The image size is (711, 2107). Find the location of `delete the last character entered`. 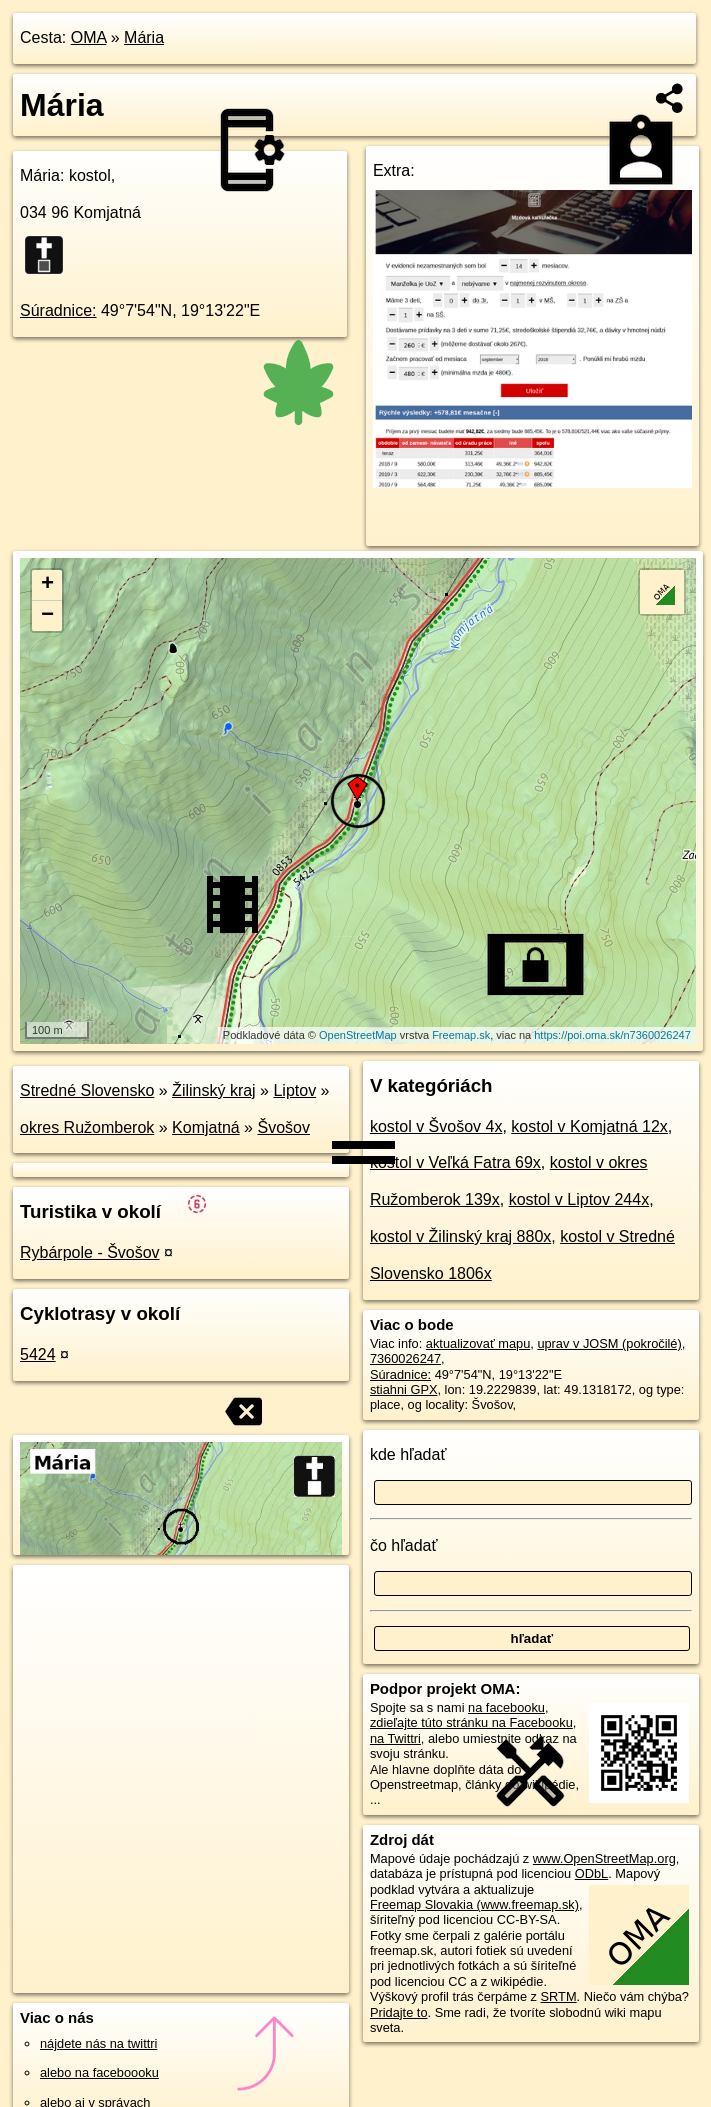

delete the last character entered is located at coordinates (243, 1411).